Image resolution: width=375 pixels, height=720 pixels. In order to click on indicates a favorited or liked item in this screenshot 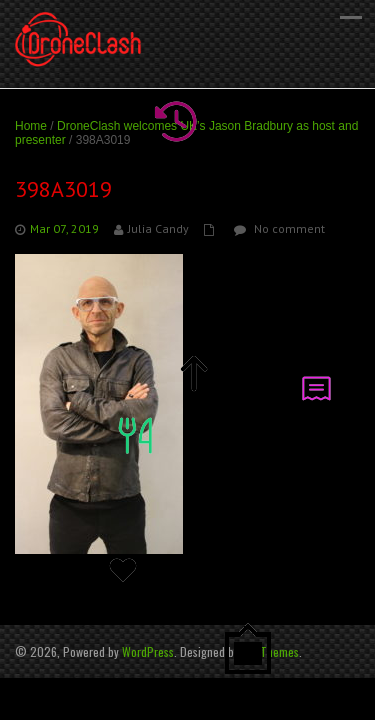, I will do `click(123, 570)`.